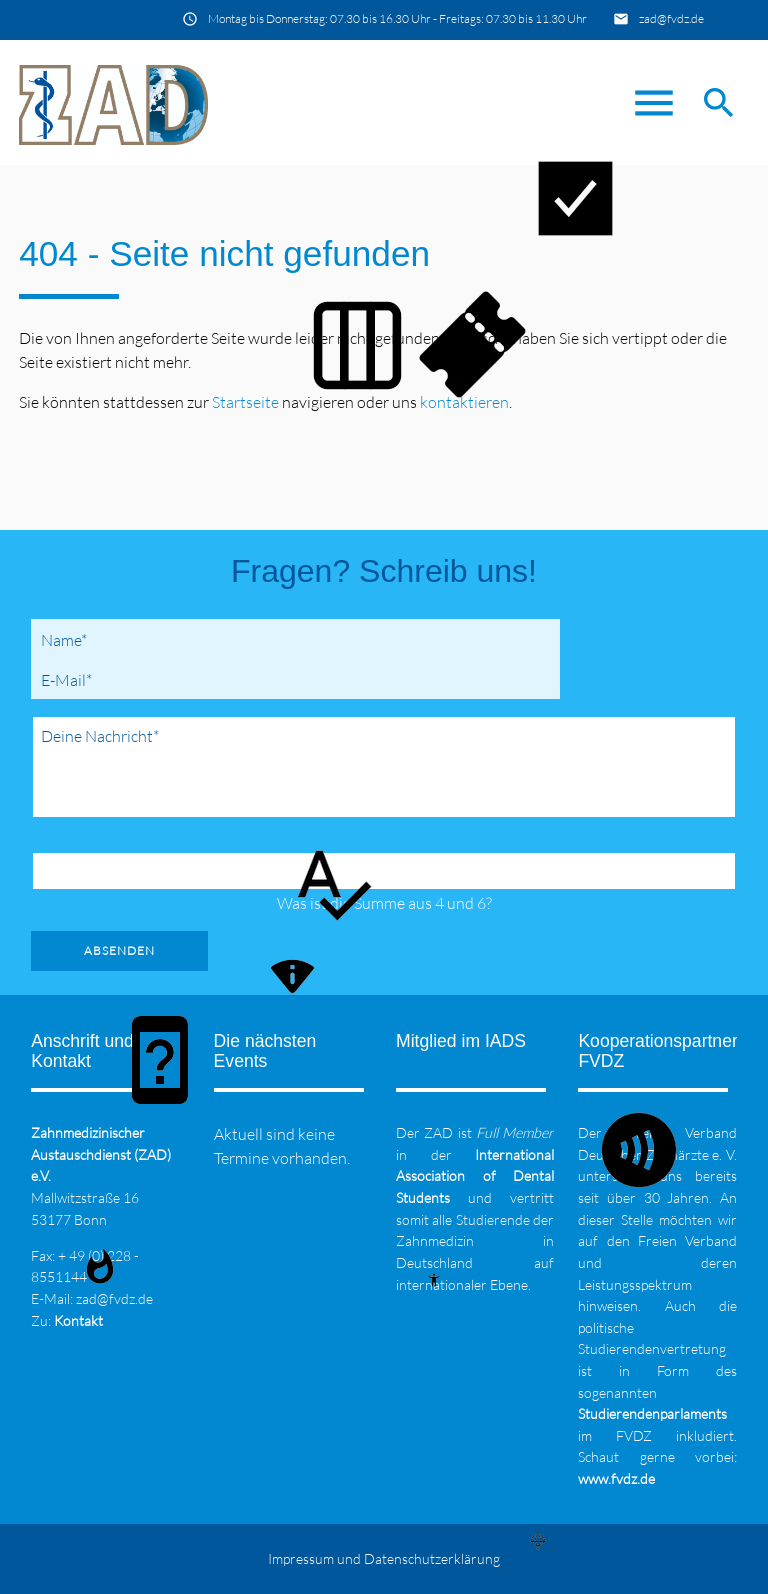 The height and width of the screenshot is (1594, 768). What do you see at coordinates (100, 1267) in the screenshot?
I see `view trending or popular content` at bounding box center [100, 1267].